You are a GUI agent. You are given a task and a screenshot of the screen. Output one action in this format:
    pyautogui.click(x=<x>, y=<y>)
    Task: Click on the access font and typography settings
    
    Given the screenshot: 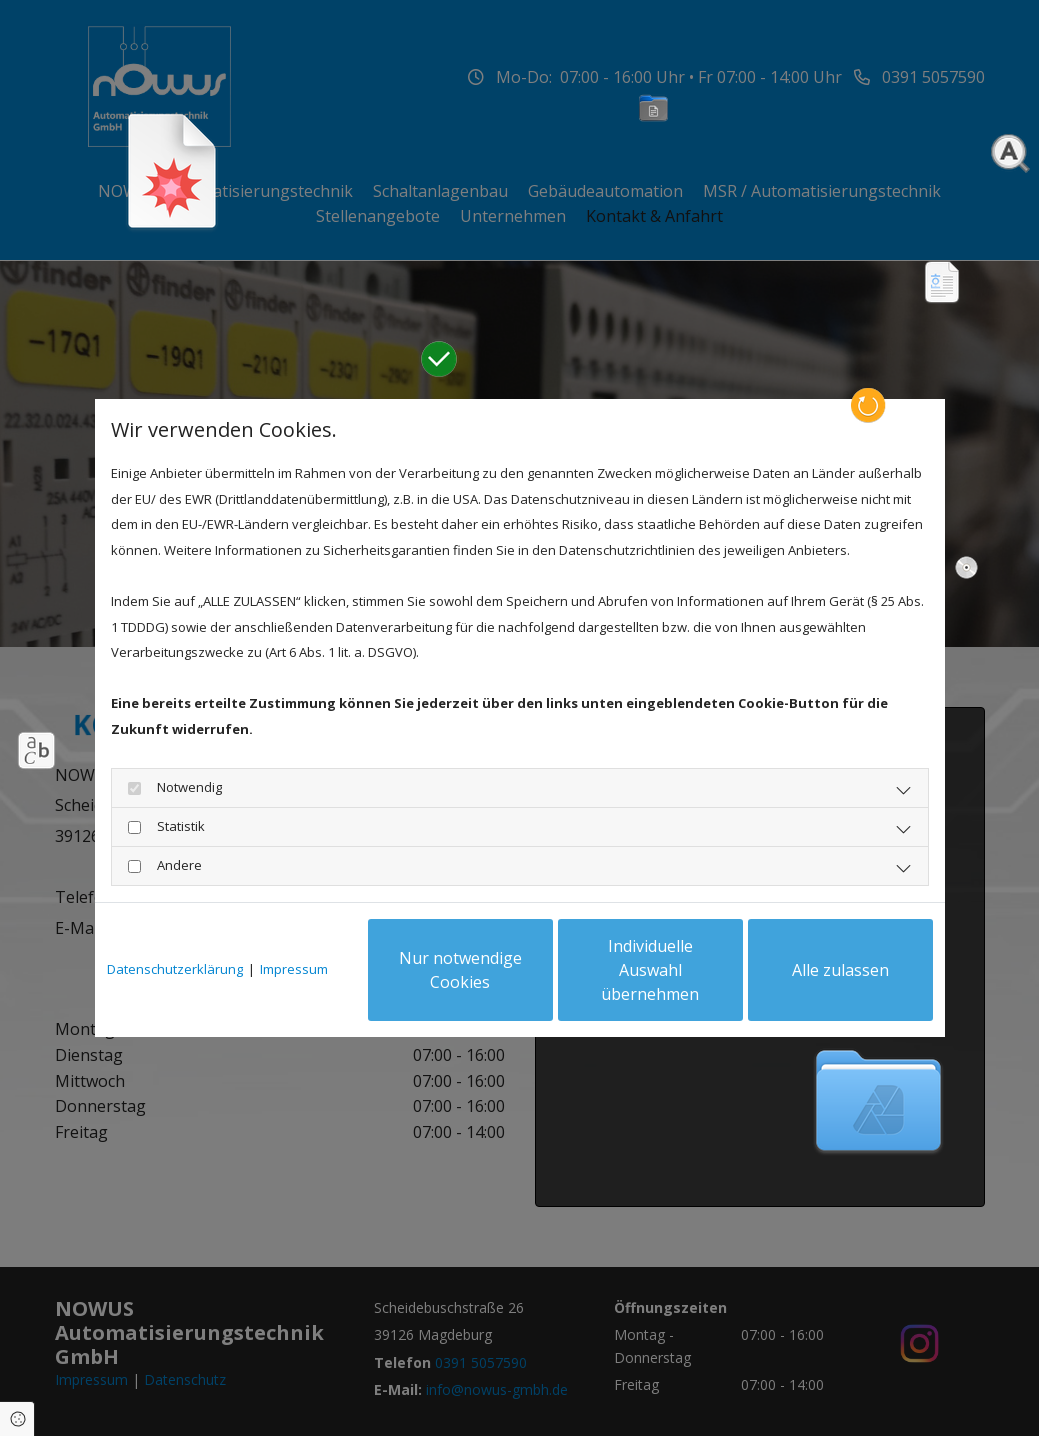 What is the action you would take?
    pyautogui.click(x=36, y=750)
    